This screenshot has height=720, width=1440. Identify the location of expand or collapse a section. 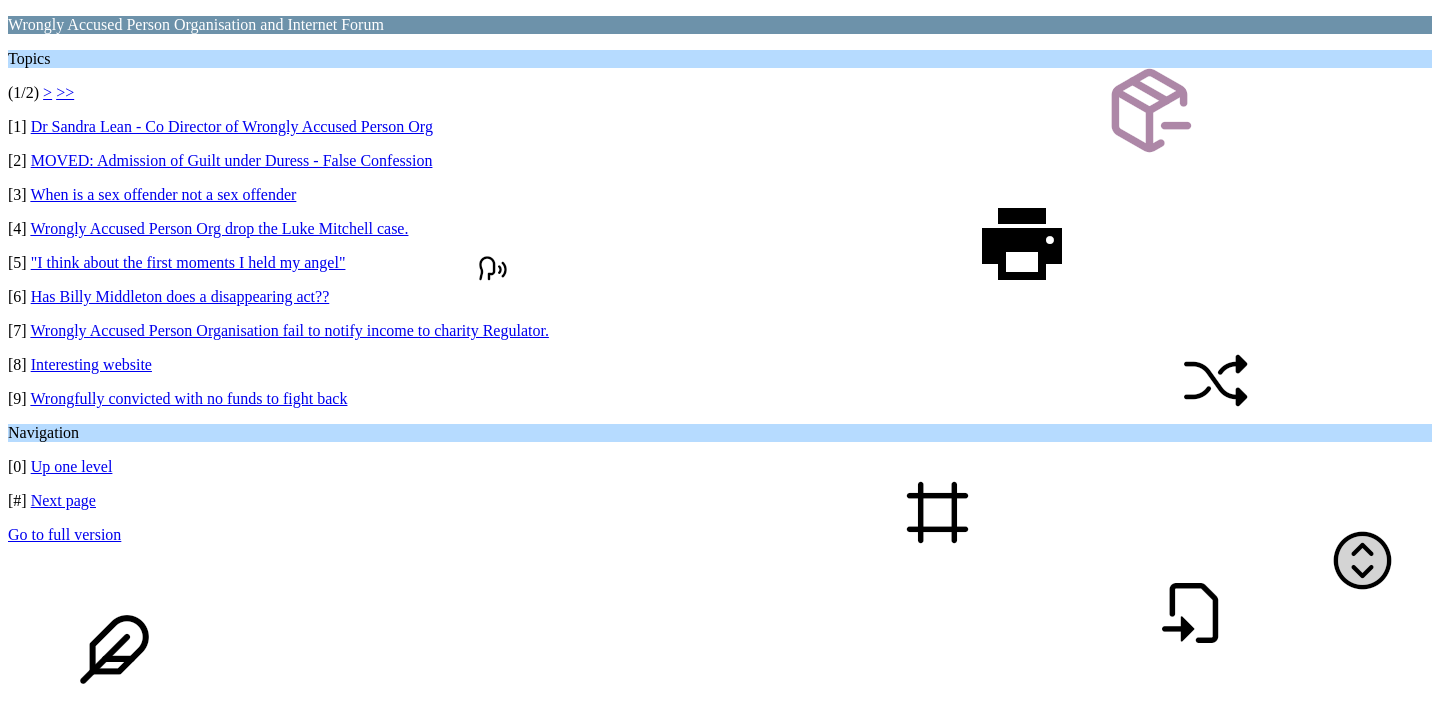
(1362, 560).